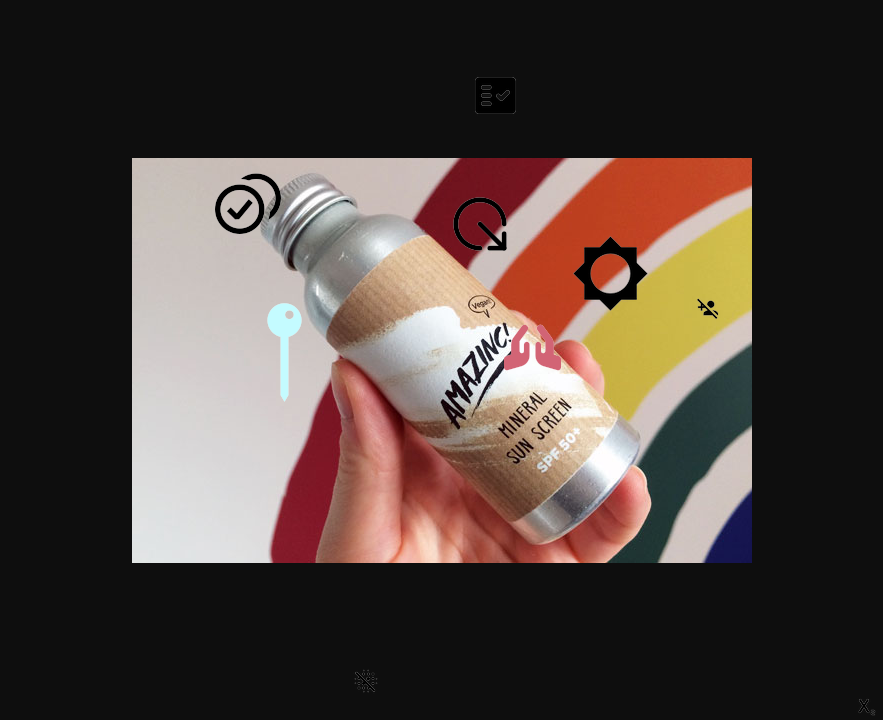 The image size is (883, 720). Describe the element at coordinates (864, 707) in the screenshot. I see `apply subscript formatting to selected text` at that location.